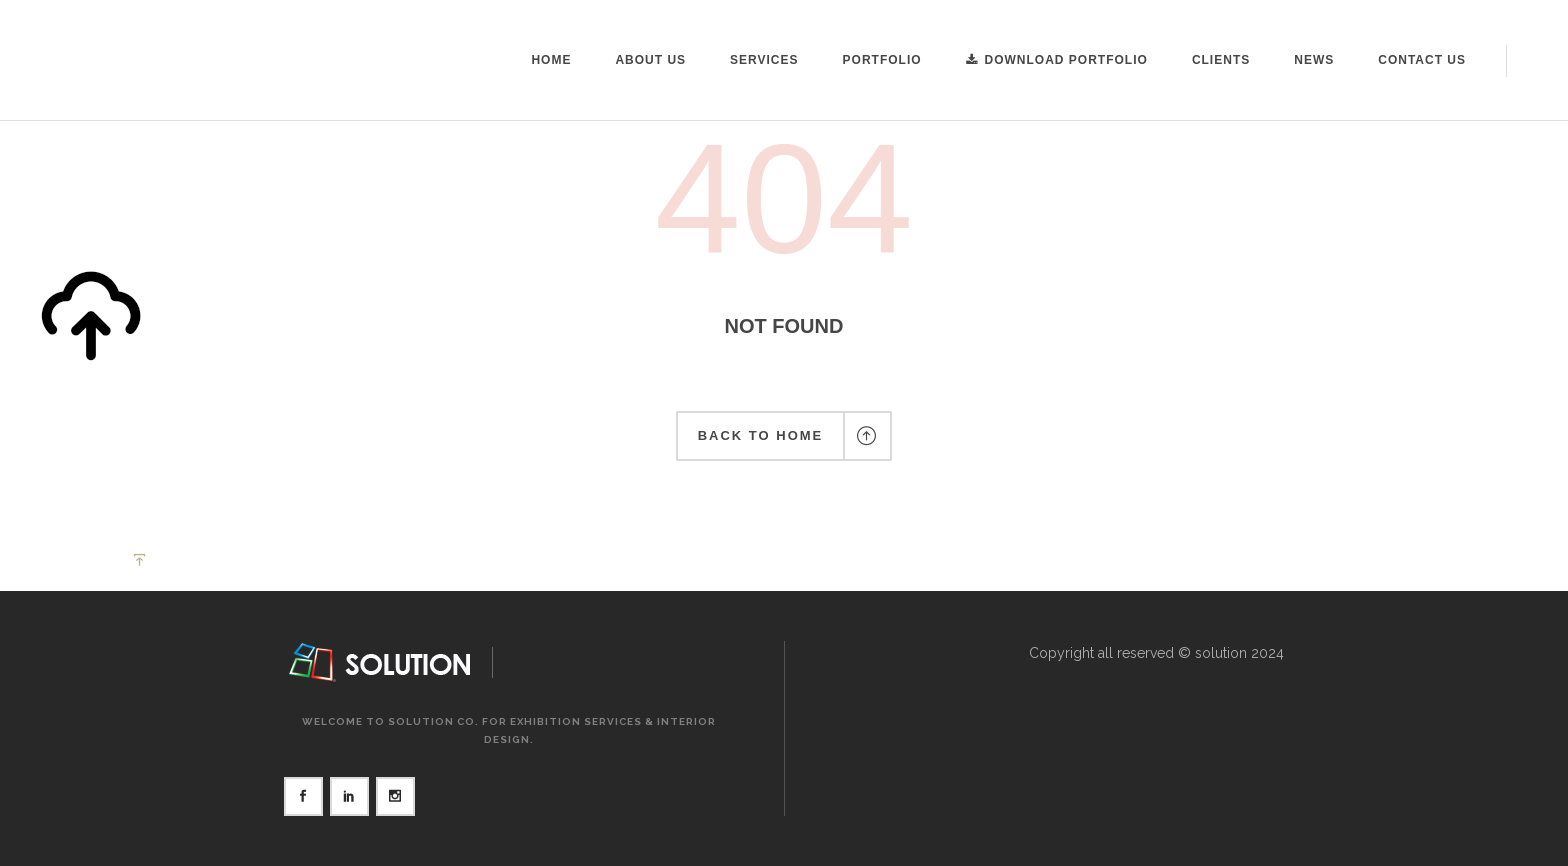  I want to click on upload a file or document, so click(139, 559).